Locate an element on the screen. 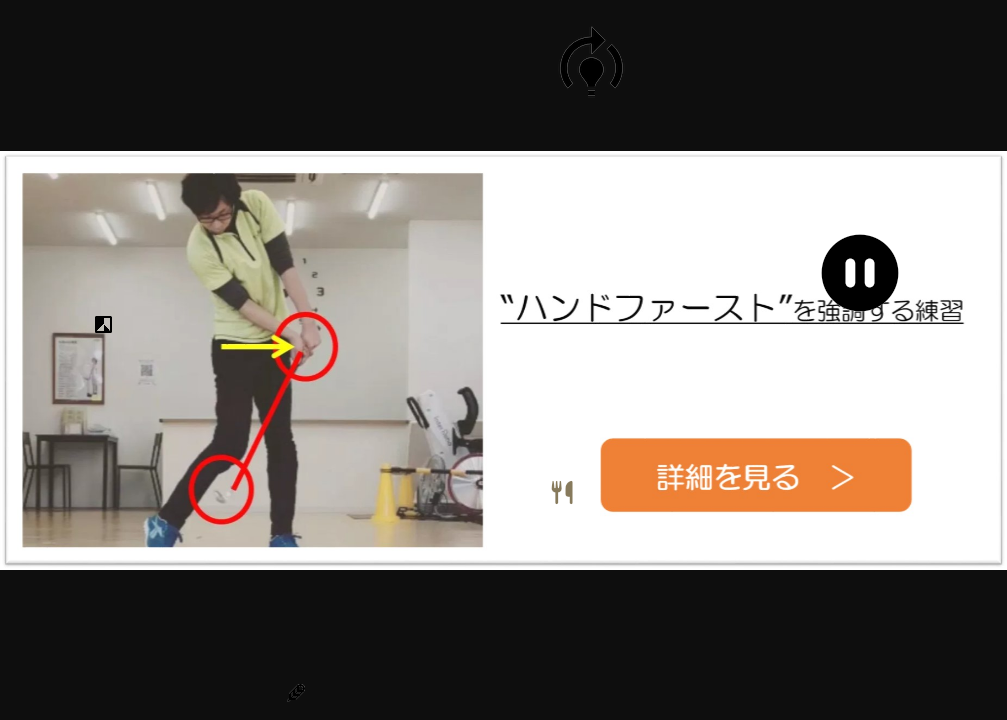 The image size is (1007, 720). access food and dining options is located at coordinates (562, 492).